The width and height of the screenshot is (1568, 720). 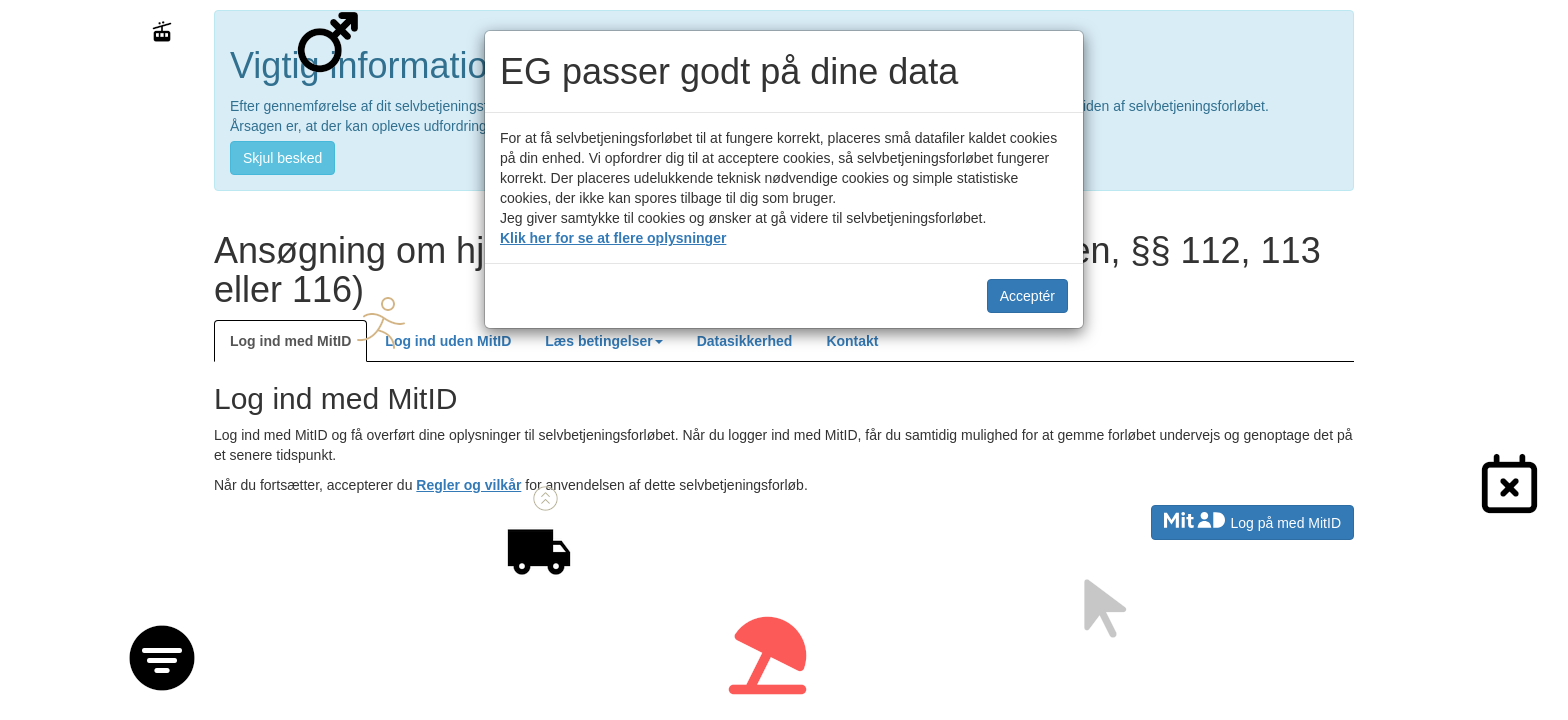 What do you see at coordinates (545, 498) in the screenshot?
I see `scroll to top of page` at bounding box center [545, 498].